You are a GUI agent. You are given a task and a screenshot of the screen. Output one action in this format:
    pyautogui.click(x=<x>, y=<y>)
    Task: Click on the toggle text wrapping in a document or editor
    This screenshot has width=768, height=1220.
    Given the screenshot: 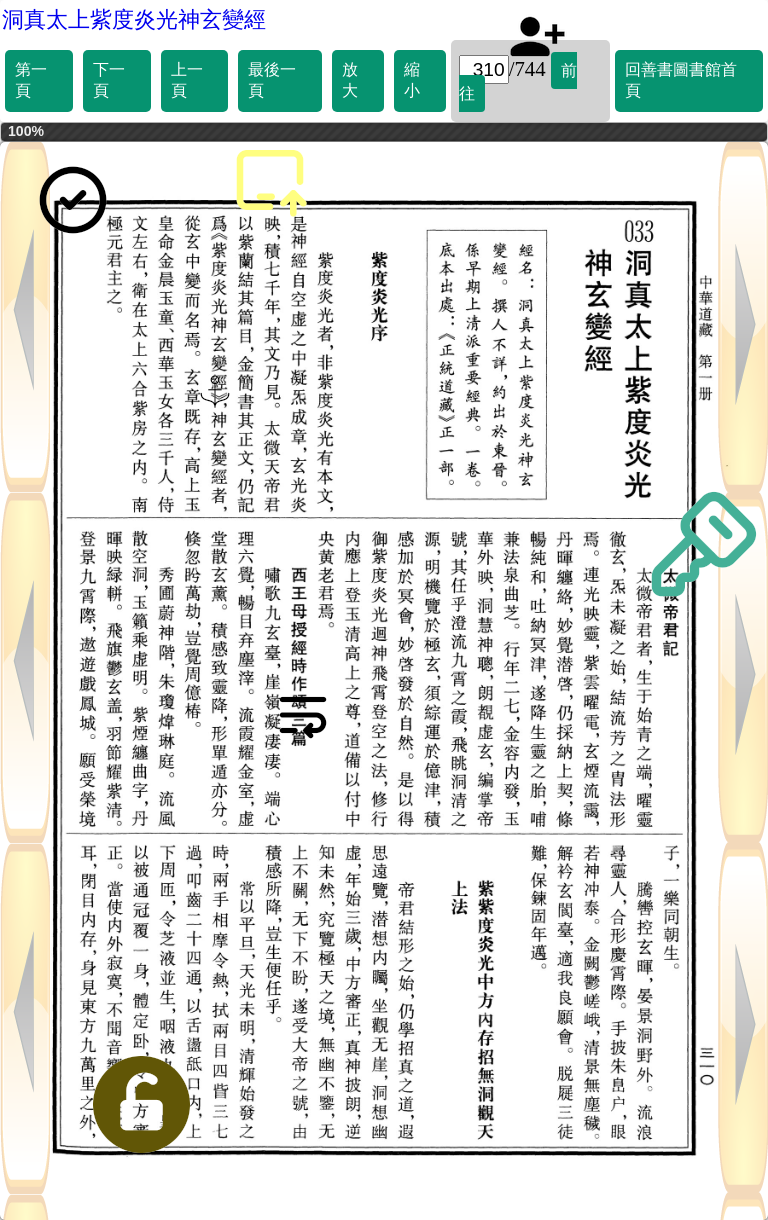 What is the action you would take?
    pyautogui.click(x=303, y=715)
    